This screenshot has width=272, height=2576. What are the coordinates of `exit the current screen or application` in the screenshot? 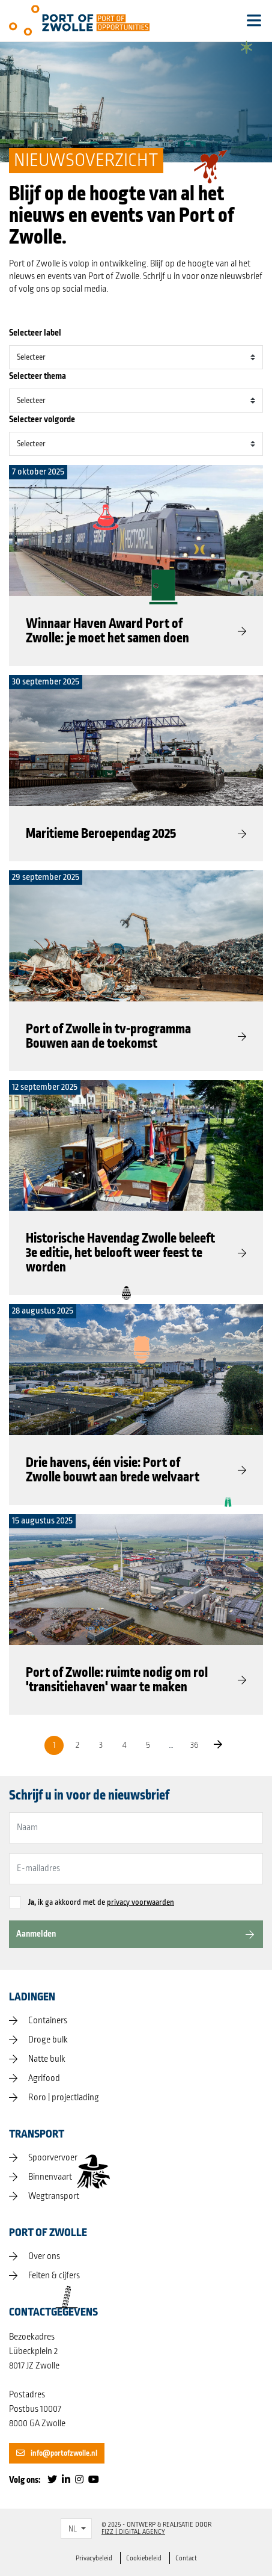 It's located at (163, 586).